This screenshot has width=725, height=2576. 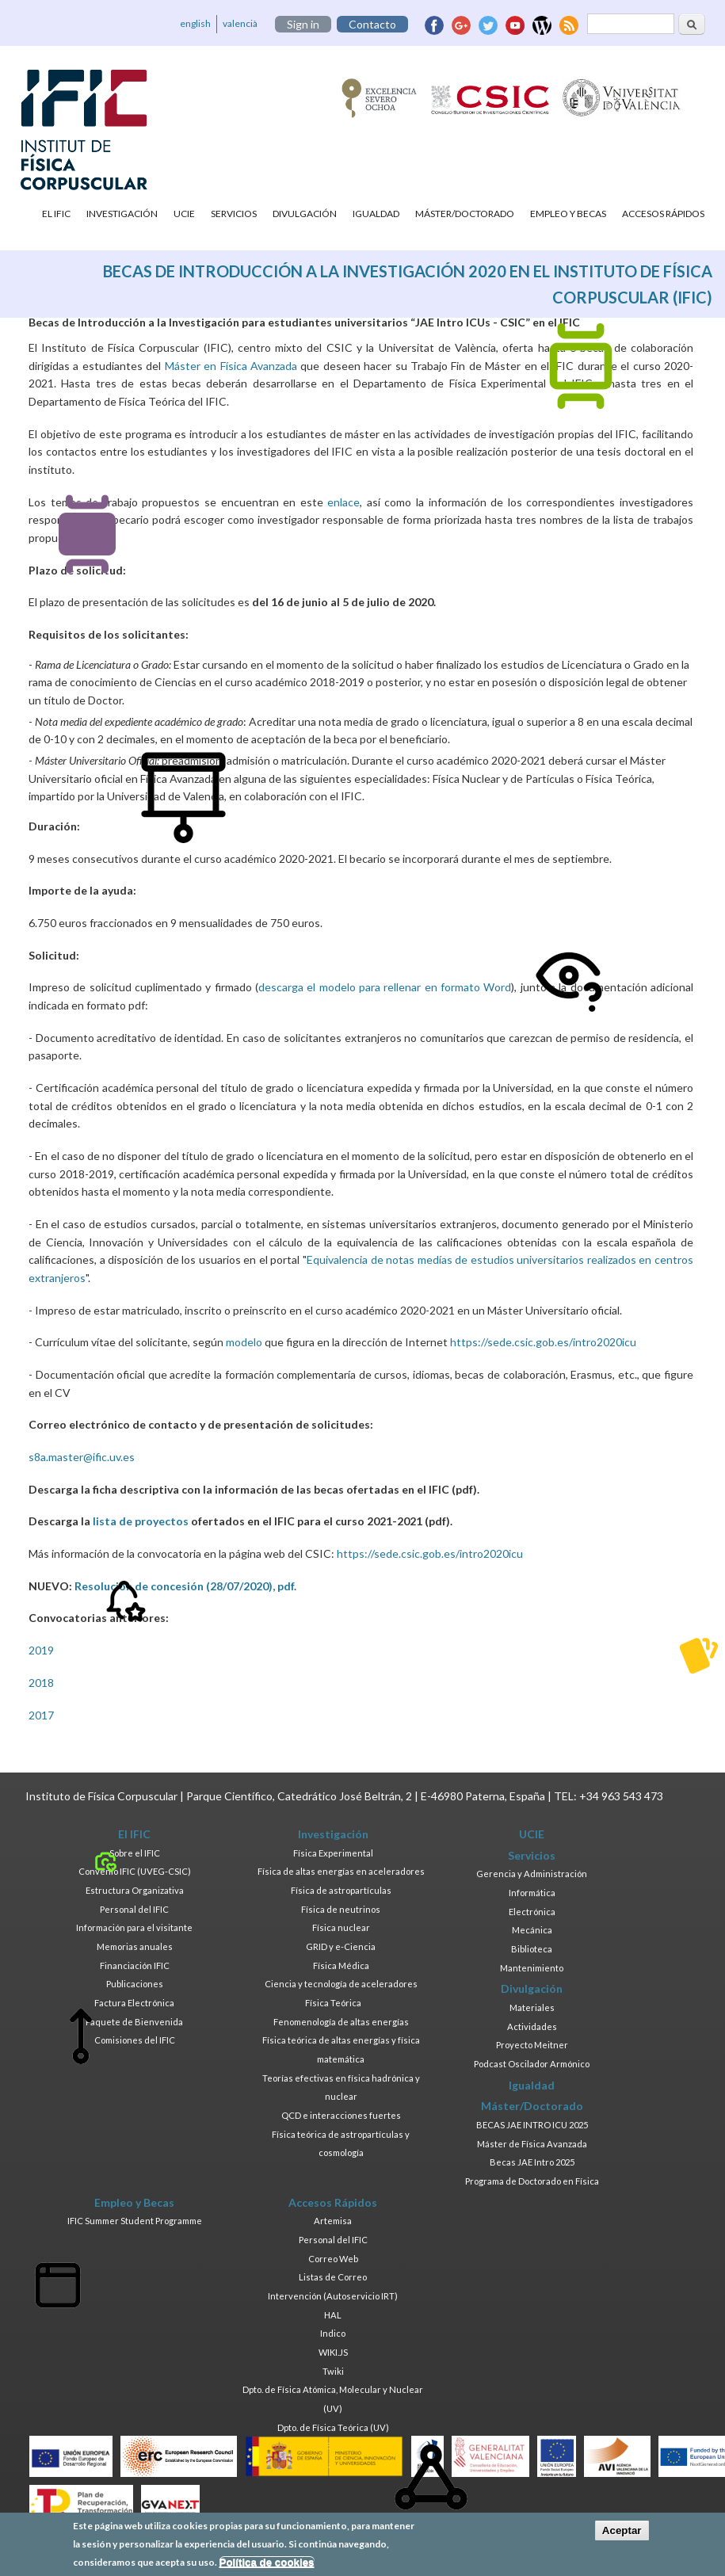 I want to click on open web browser, so click(x=58, y=2285).